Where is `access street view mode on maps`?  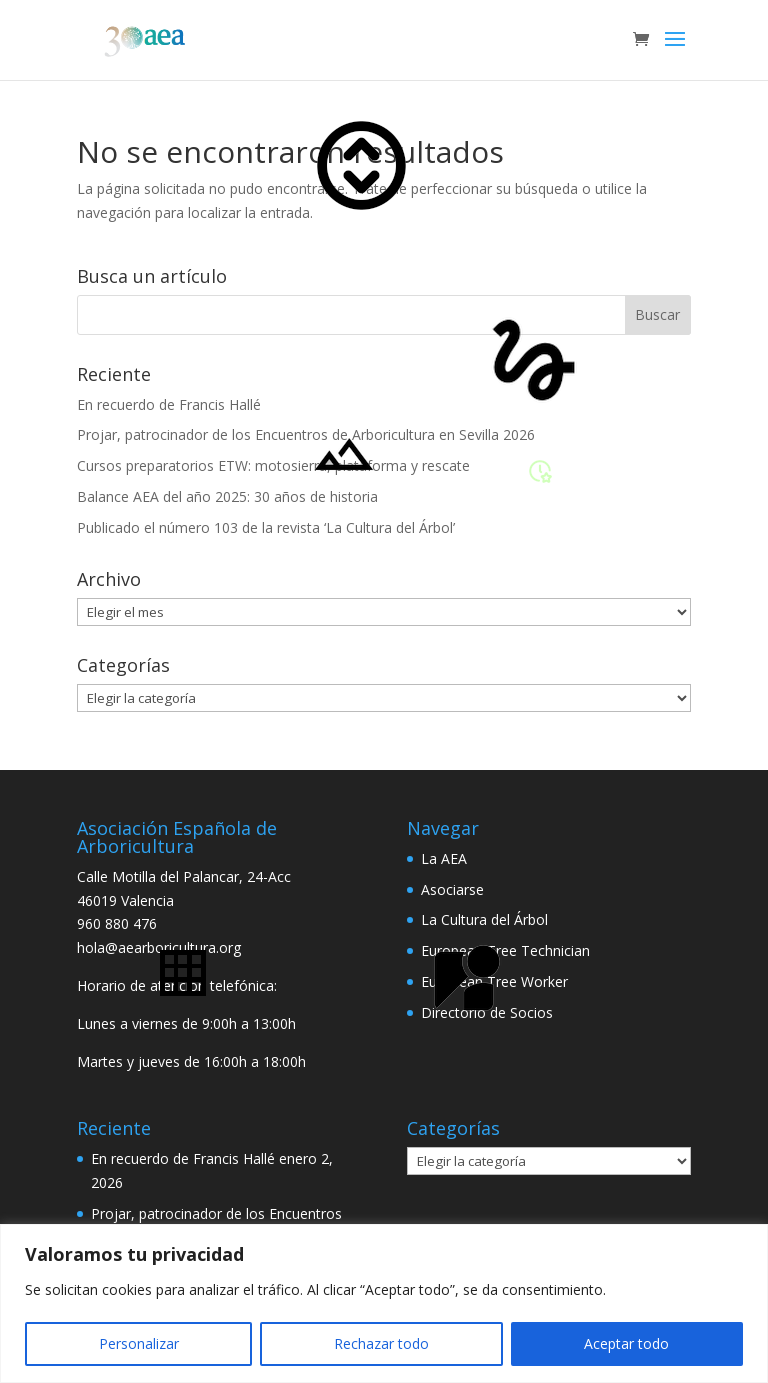 access street view mode on maps is located at coordinates (464, 981).